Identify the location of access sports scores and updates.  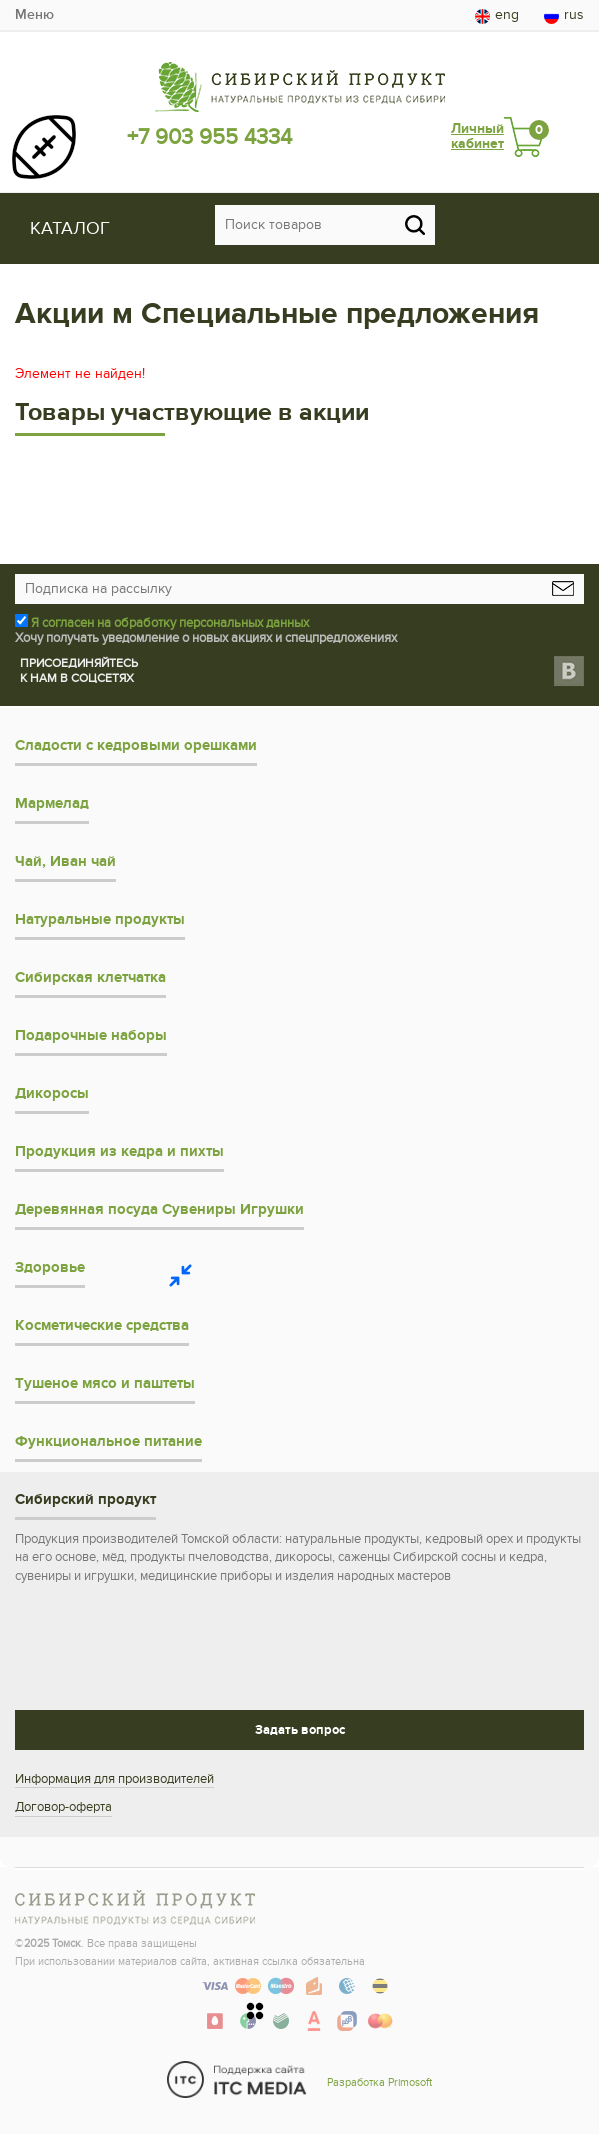
(44, 147).